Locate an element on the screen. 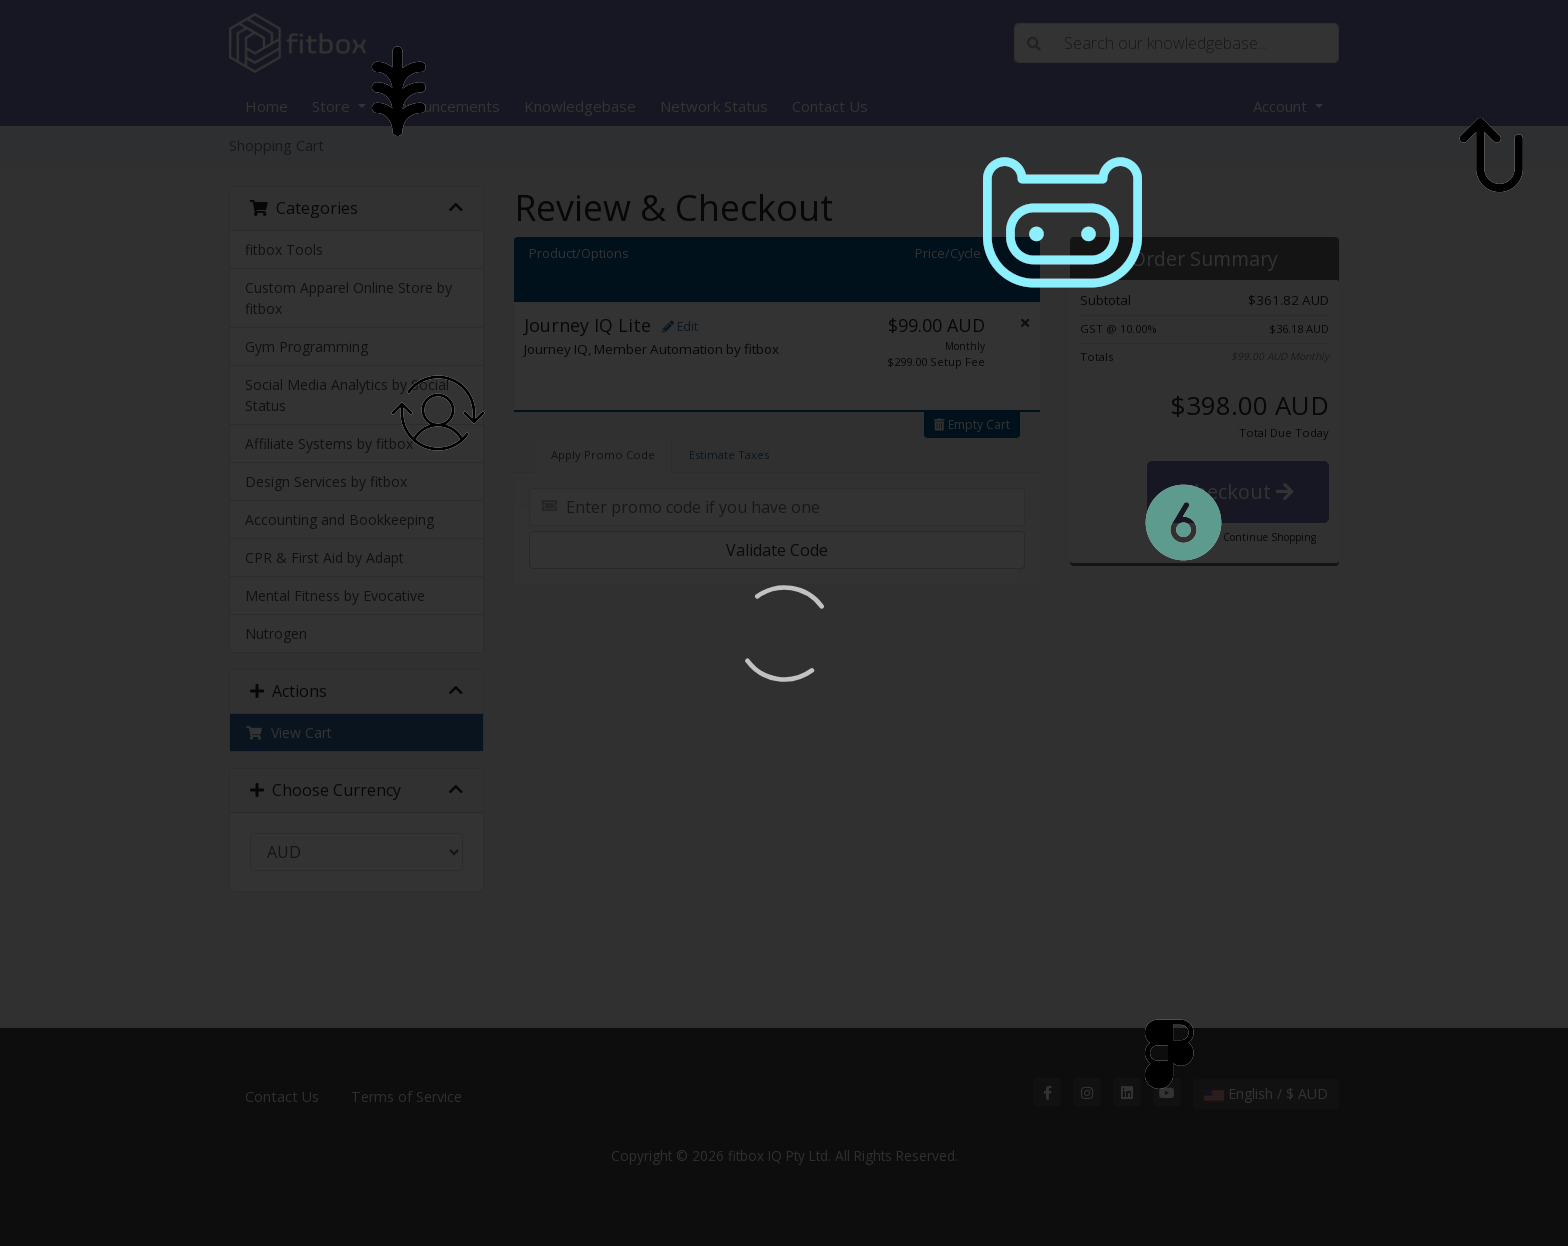 The width and height of the screenshot is (1568, 1246). go back to previous screen or section is located at coordinates (1494, 155).